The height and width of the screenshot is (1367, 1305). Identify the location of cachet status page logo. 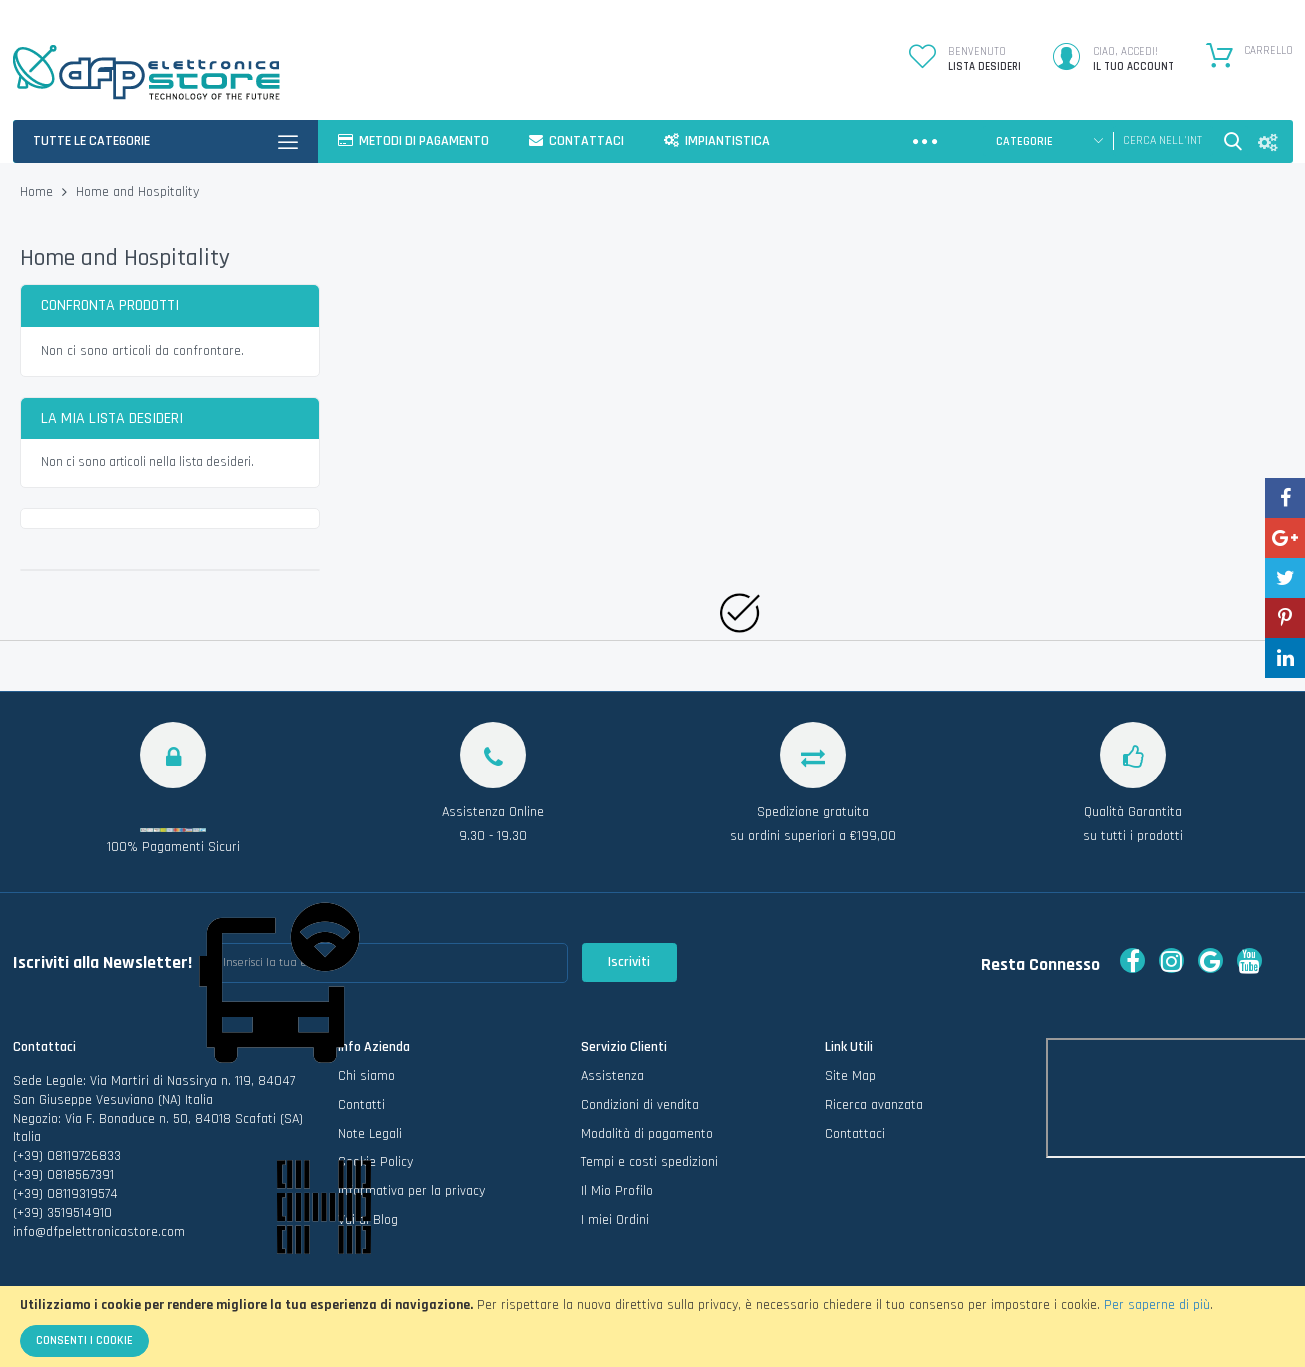
(740, 613).